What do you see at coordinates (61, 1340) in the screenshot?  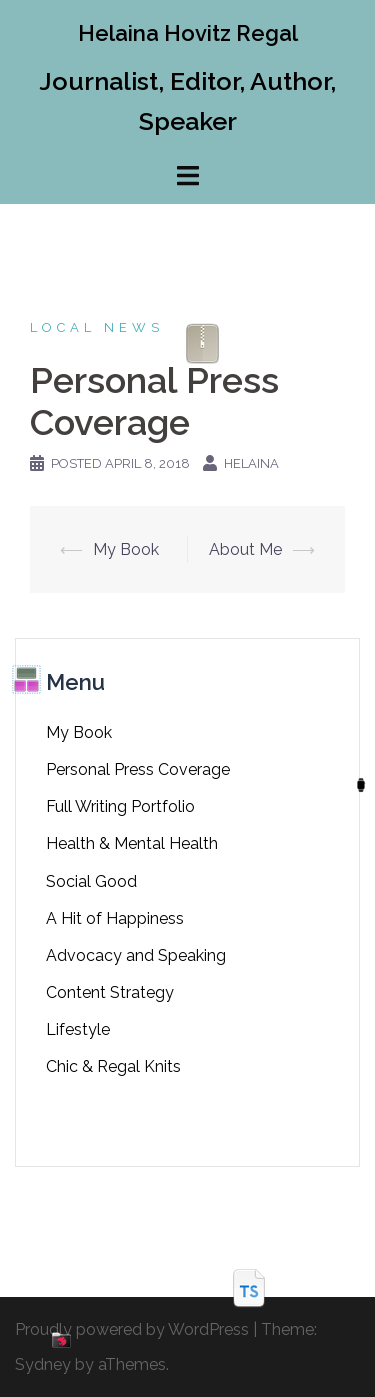 I see `open NestJS project folder` at bounding box center [61, 1340].